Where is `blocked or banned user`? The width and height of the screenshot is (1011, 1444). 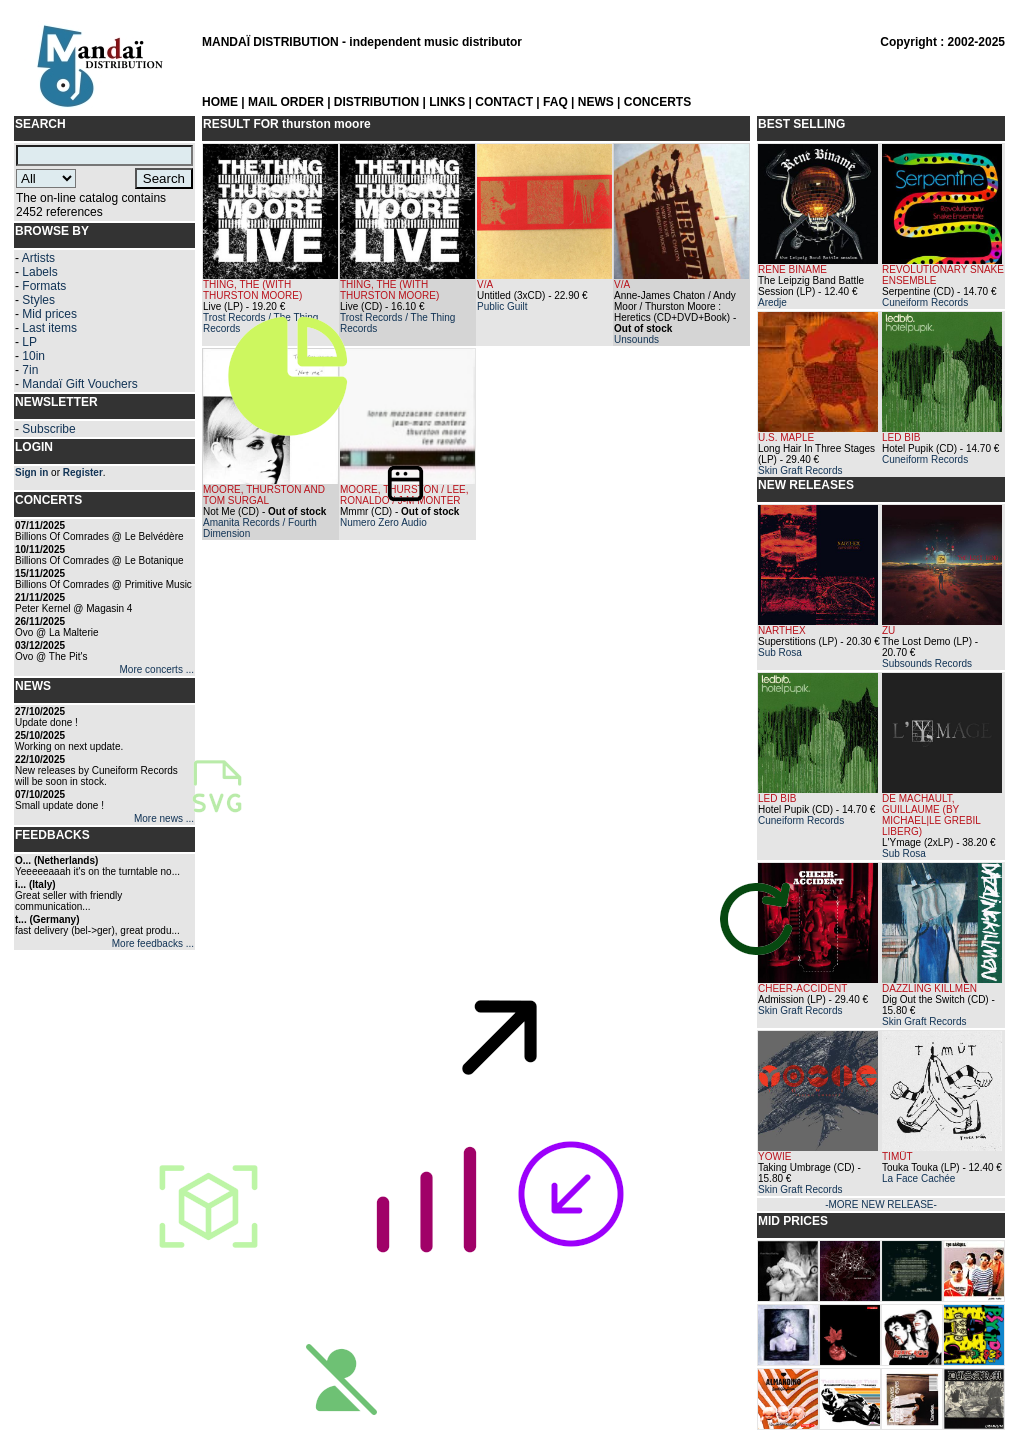 blocked or banned user is located at coordinates (341, 1379).